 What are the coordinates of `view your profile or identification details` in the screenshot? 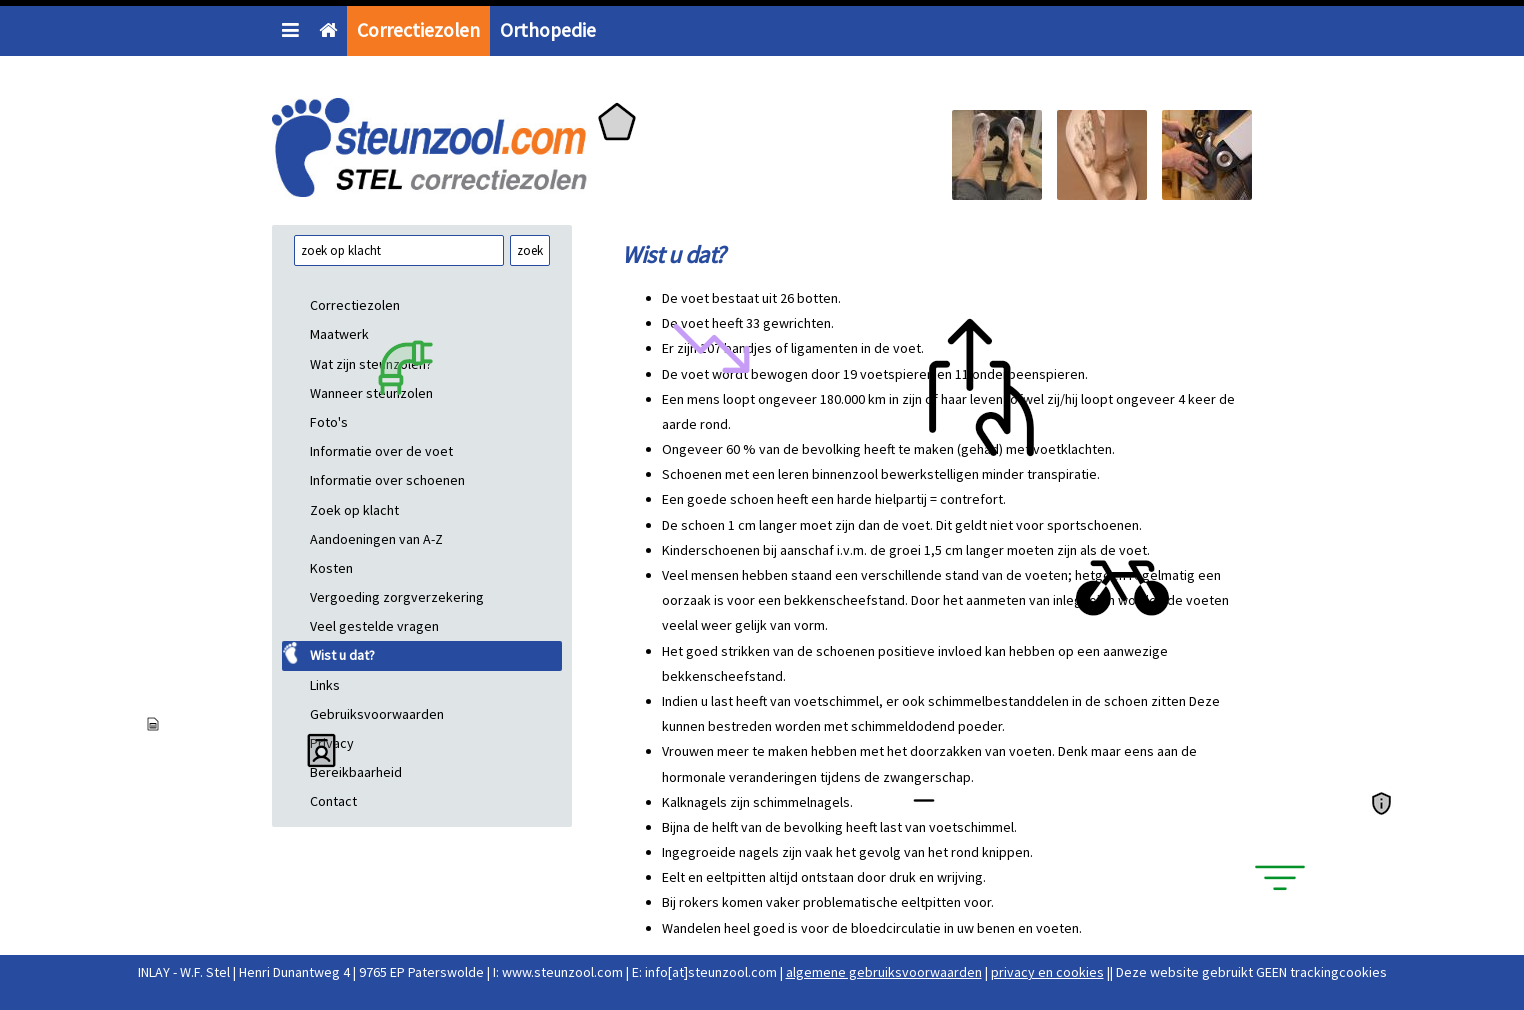 It's located at (321, 750).